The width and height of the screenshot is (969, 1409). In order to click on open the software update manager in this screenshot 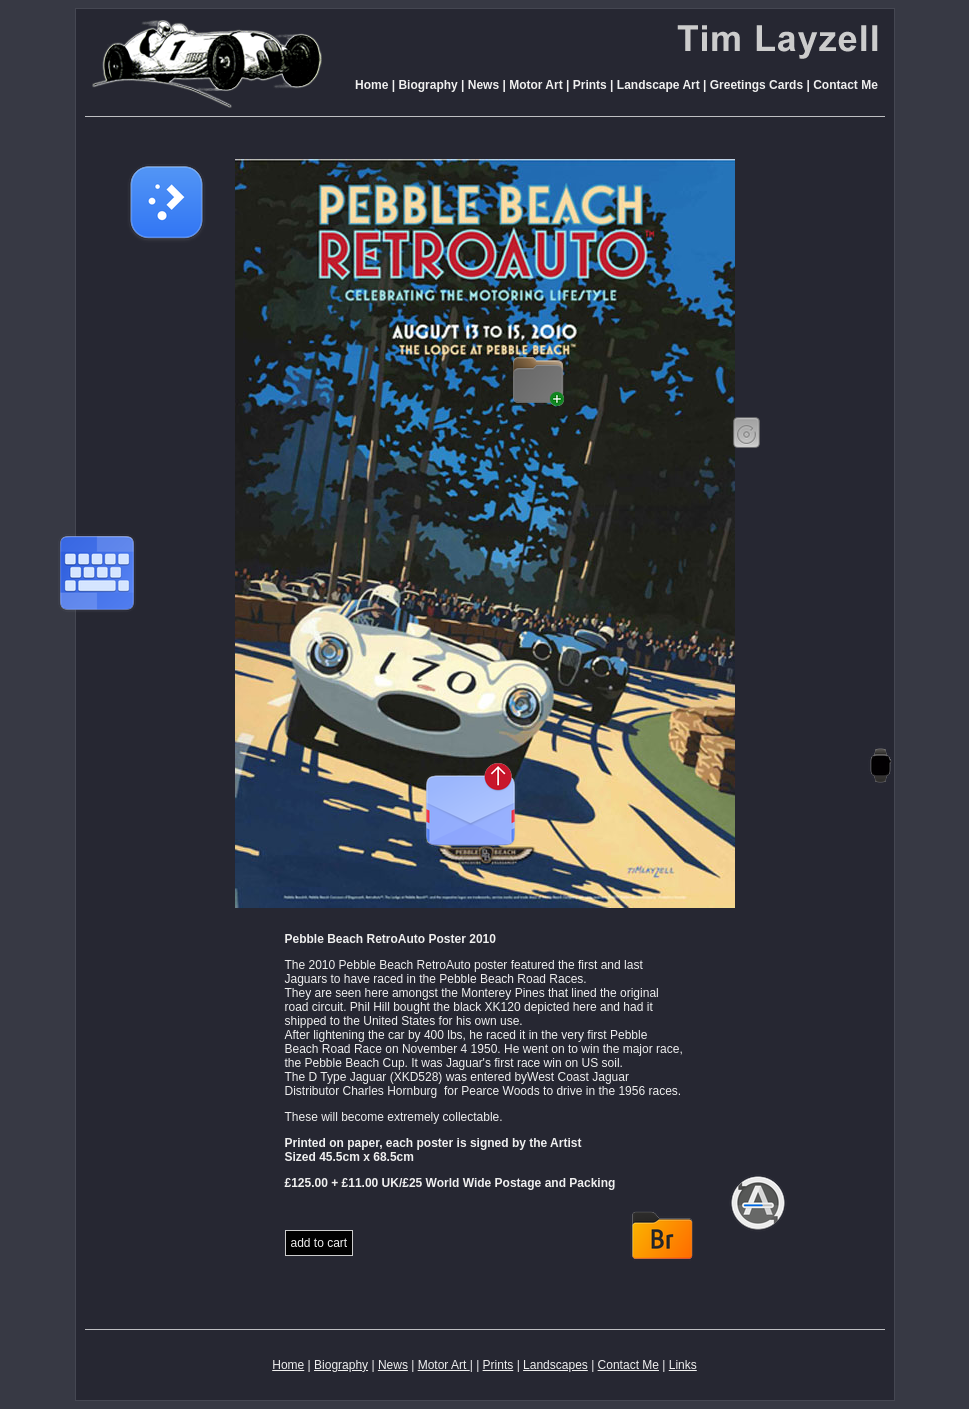, I will do `click(758, 1203)`.